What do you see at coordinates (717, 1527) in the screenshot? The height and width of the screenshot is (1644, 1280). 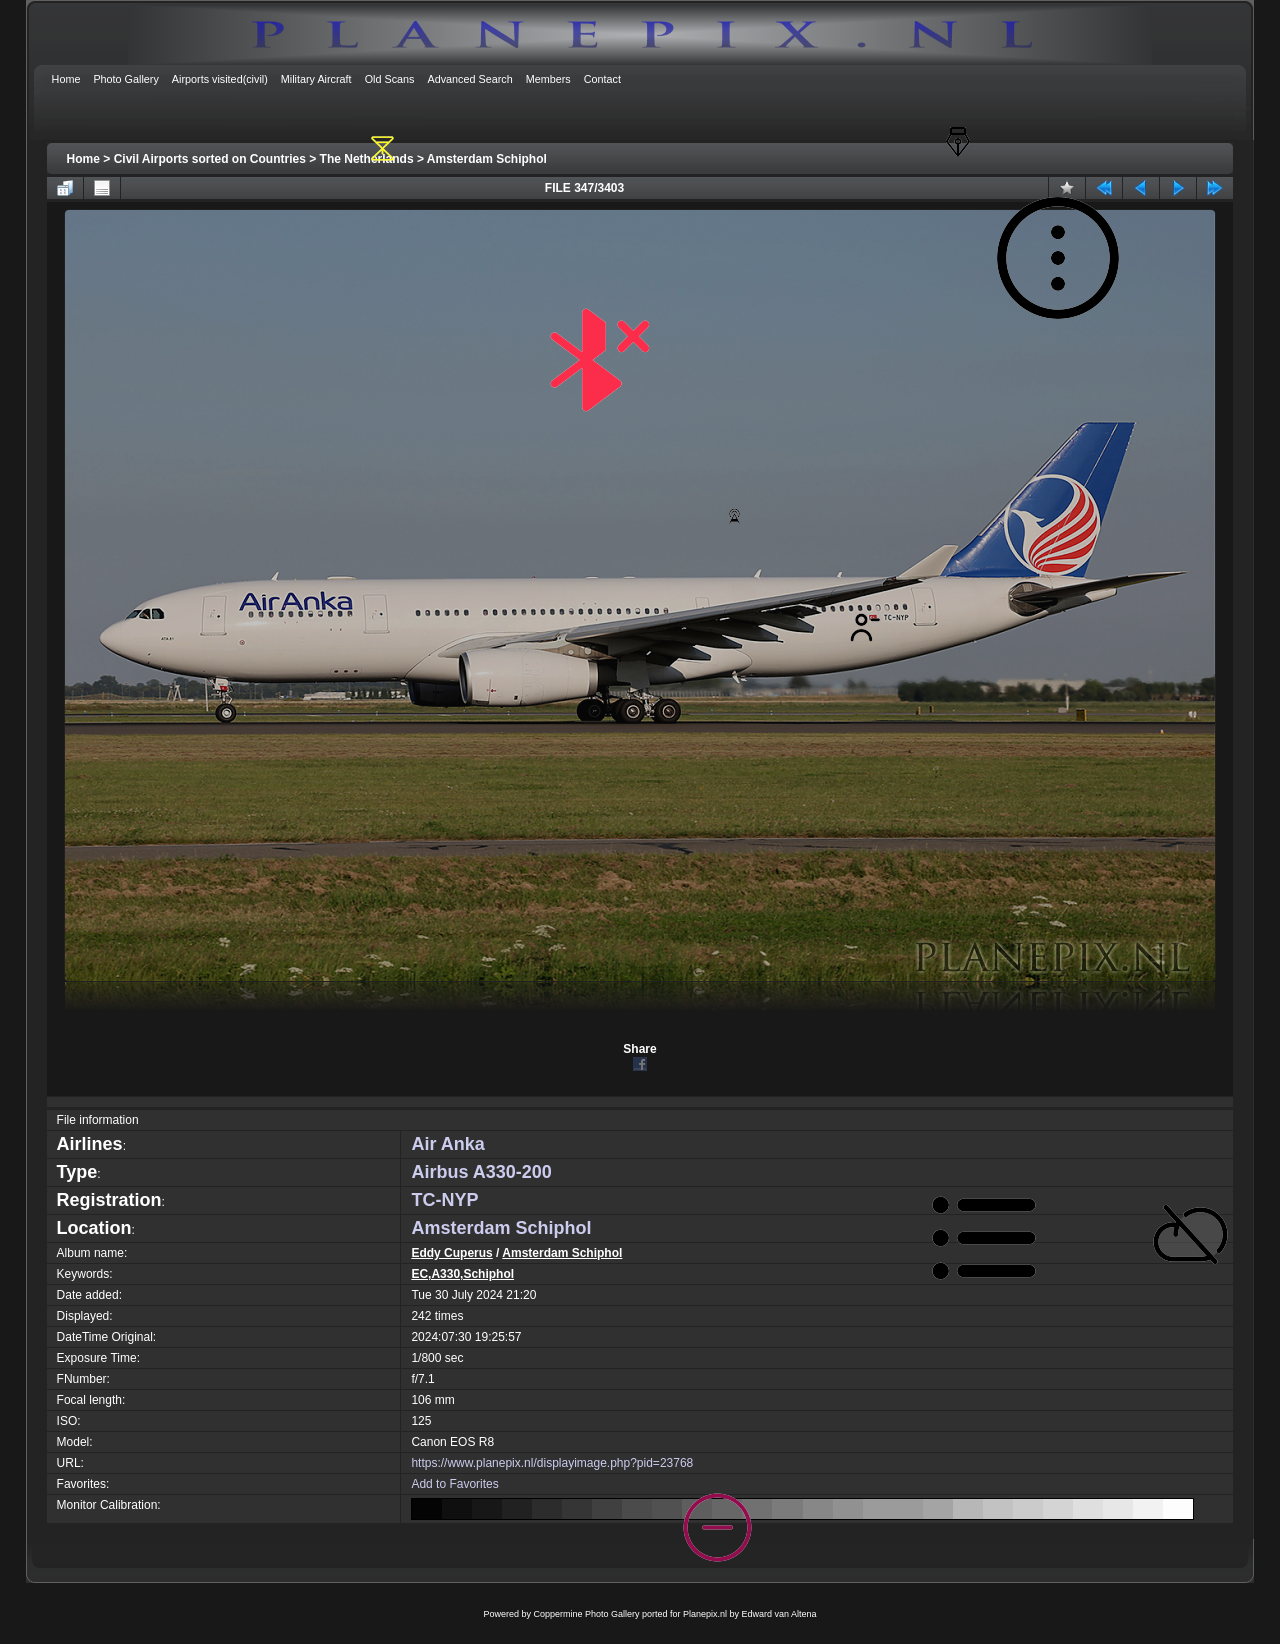 I see `remove an item from a list or cart` at bounding box center [717, 1527].